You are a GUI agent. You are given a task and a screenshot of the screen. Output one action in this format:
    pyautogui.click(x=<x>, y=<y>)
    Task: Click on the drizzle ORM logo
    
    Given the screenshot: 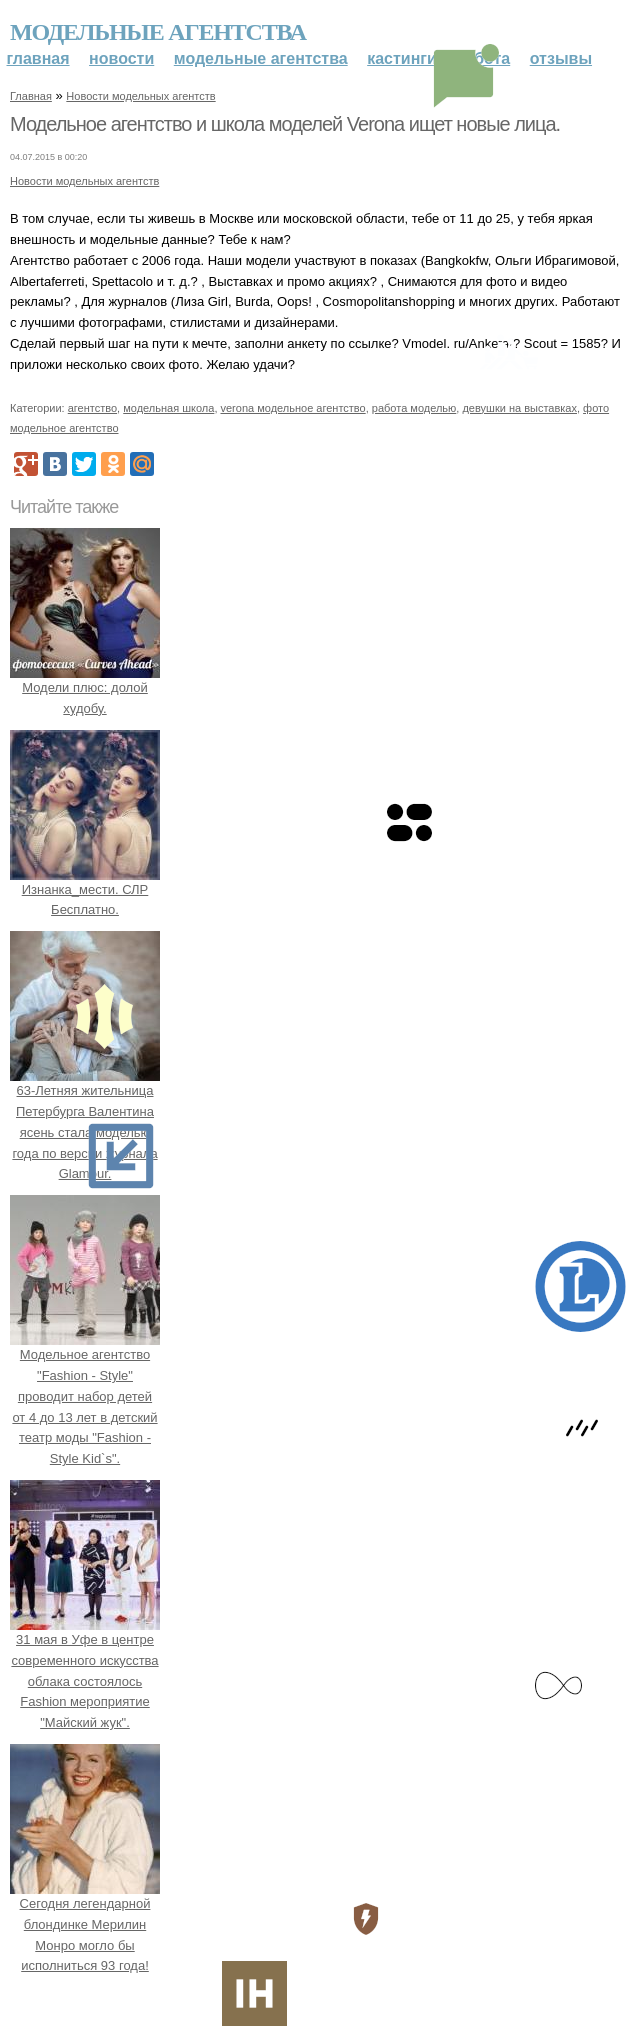 What is the action you would take?
    pyautogui.click(x=582, y=1428)
    